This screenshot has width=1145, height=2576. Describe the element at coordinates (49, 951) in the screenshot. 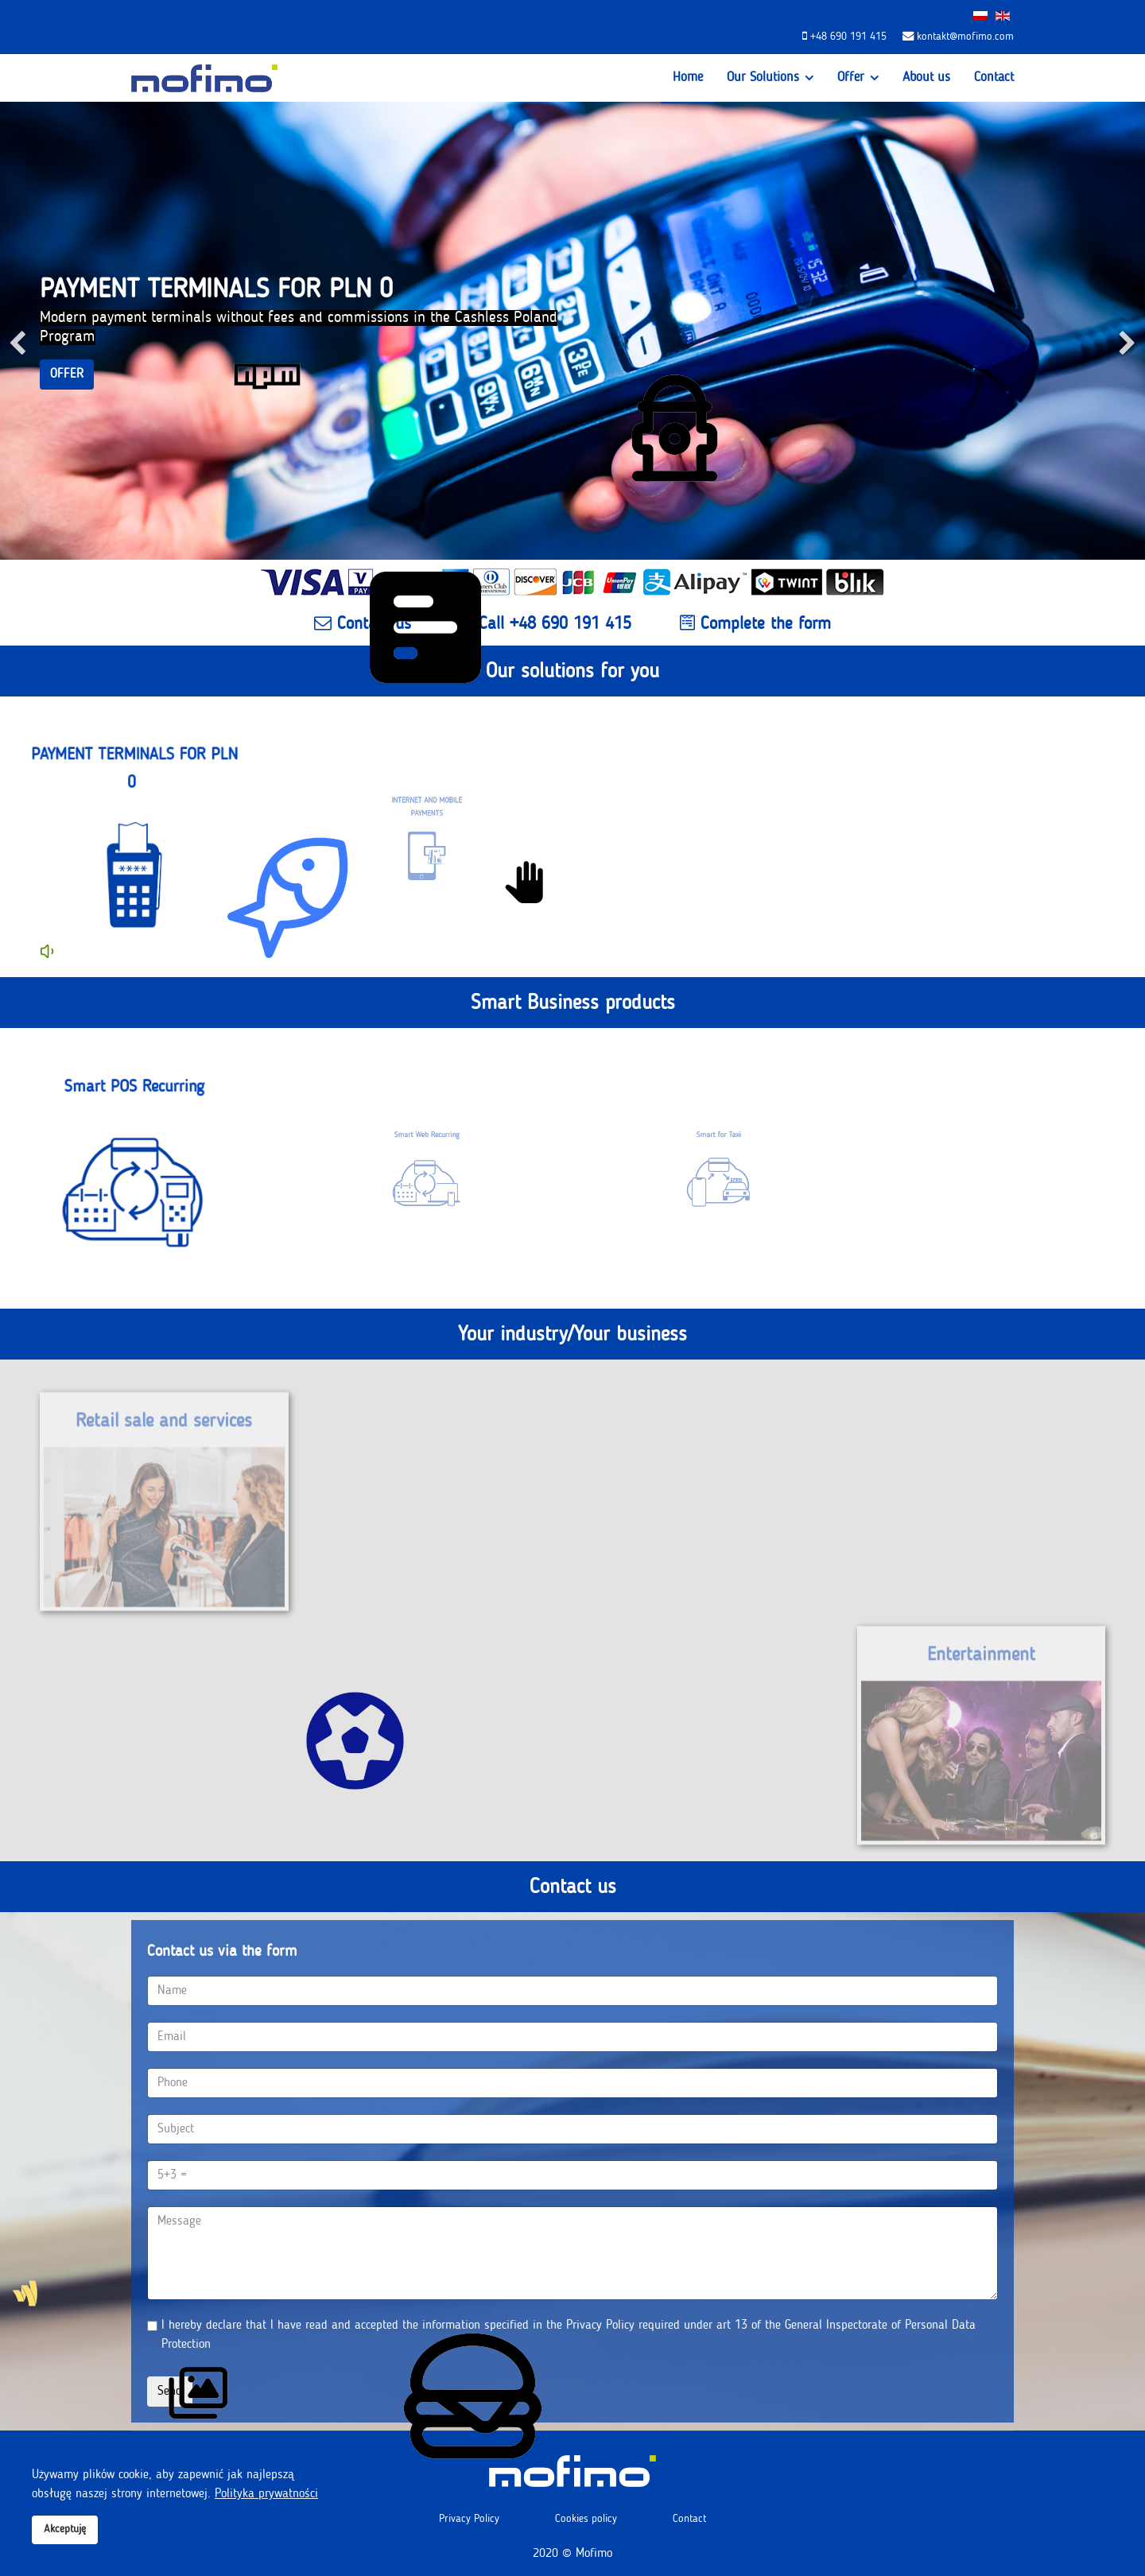

I see `adjust audio volume to low level` at that location.